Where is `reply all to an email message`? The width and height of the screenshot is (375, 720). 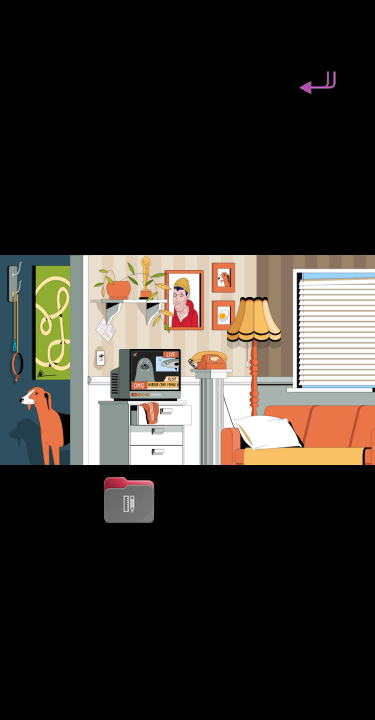 reply all to an email message is located at coordinates (317, 80).